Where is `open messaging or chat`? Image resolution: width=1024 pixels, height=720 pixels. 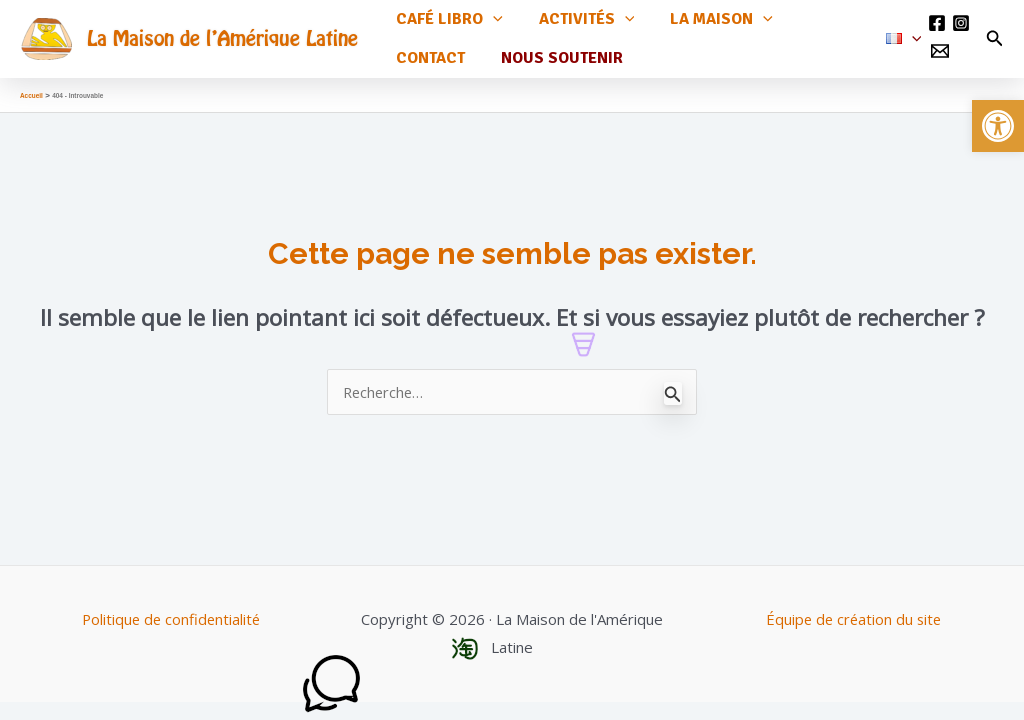 open messaging or chat is located at coordinates (331, 683).